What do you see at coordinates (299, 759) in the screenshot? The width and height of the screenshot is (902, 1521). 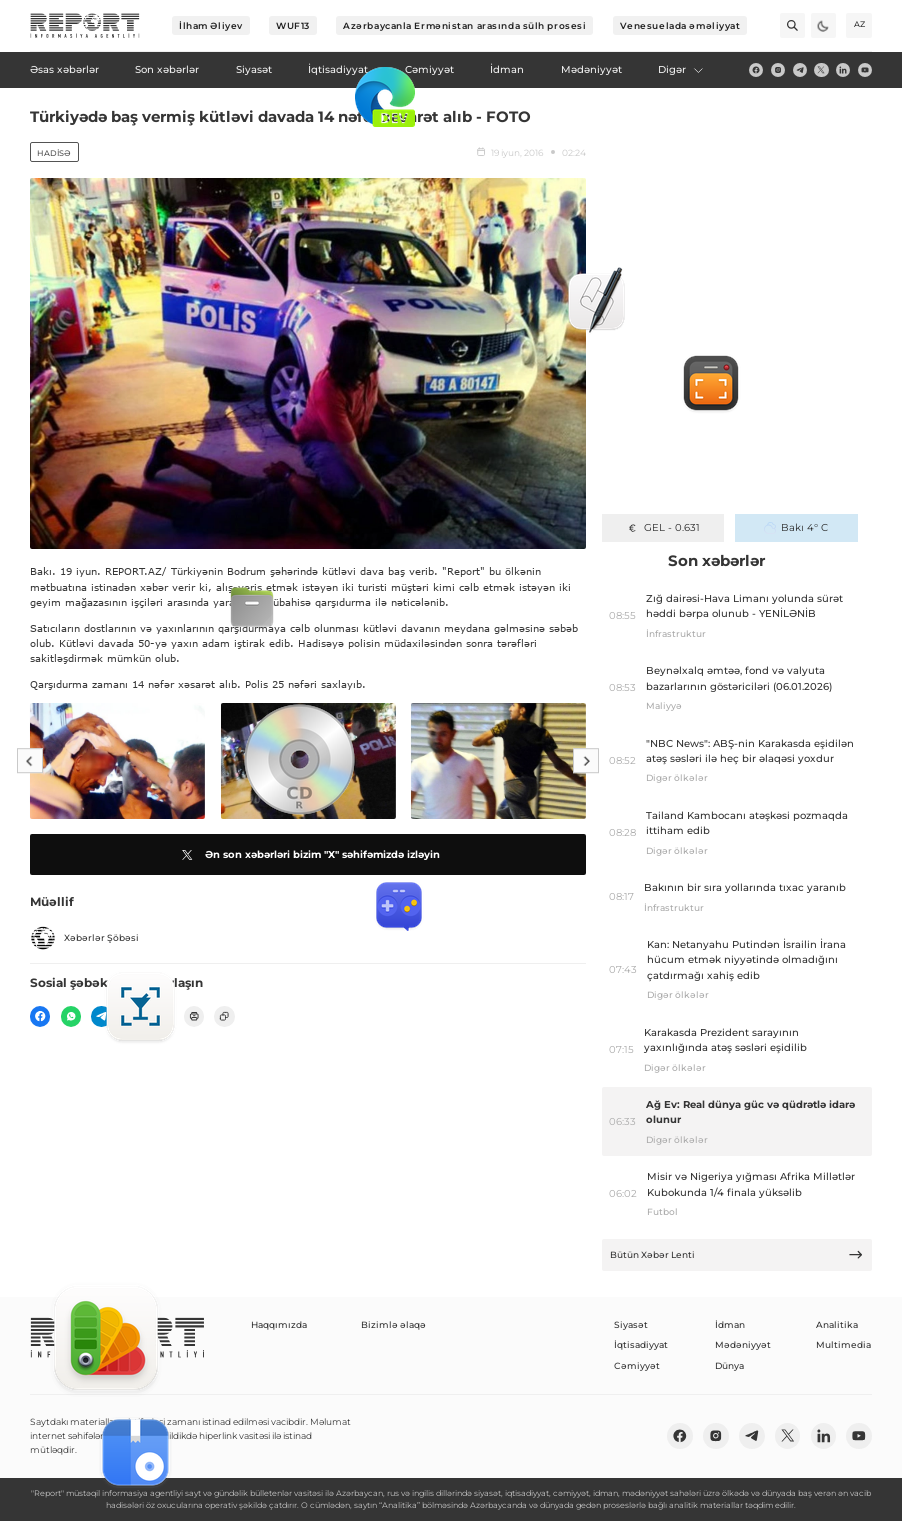 I see `a CD-R disc available for burning or writing data` at bounding box center [299, 759].